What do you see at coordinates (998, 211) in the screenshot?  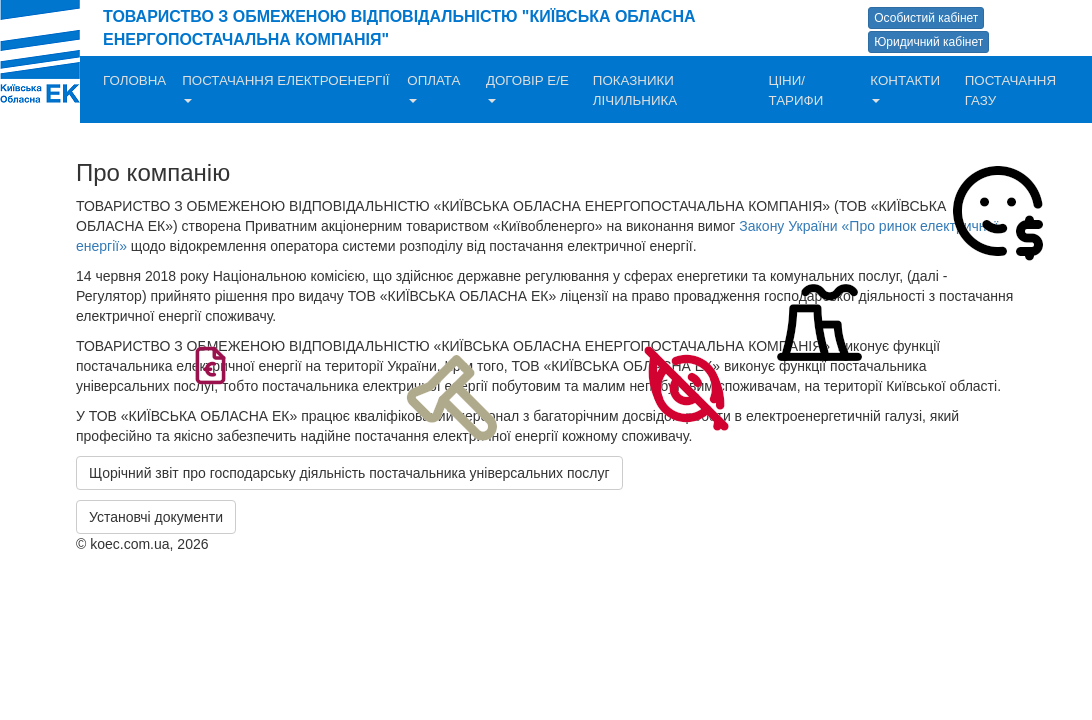 I see `view account balance or earnings` at bounding box center [998, 211].